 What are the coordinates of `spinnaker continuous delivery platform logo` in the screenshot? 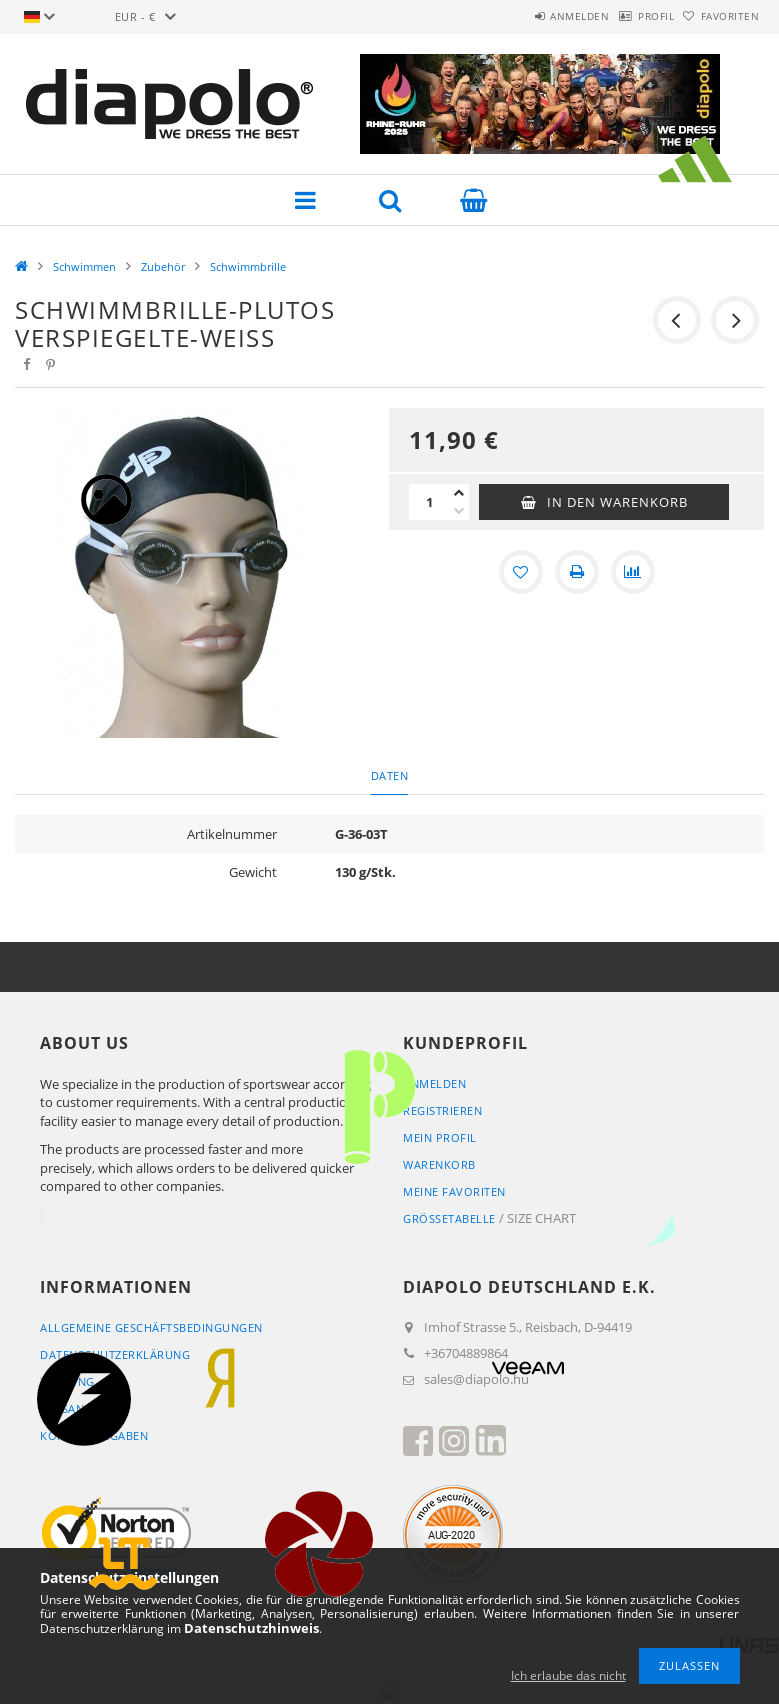 It's located at (660, 1229).